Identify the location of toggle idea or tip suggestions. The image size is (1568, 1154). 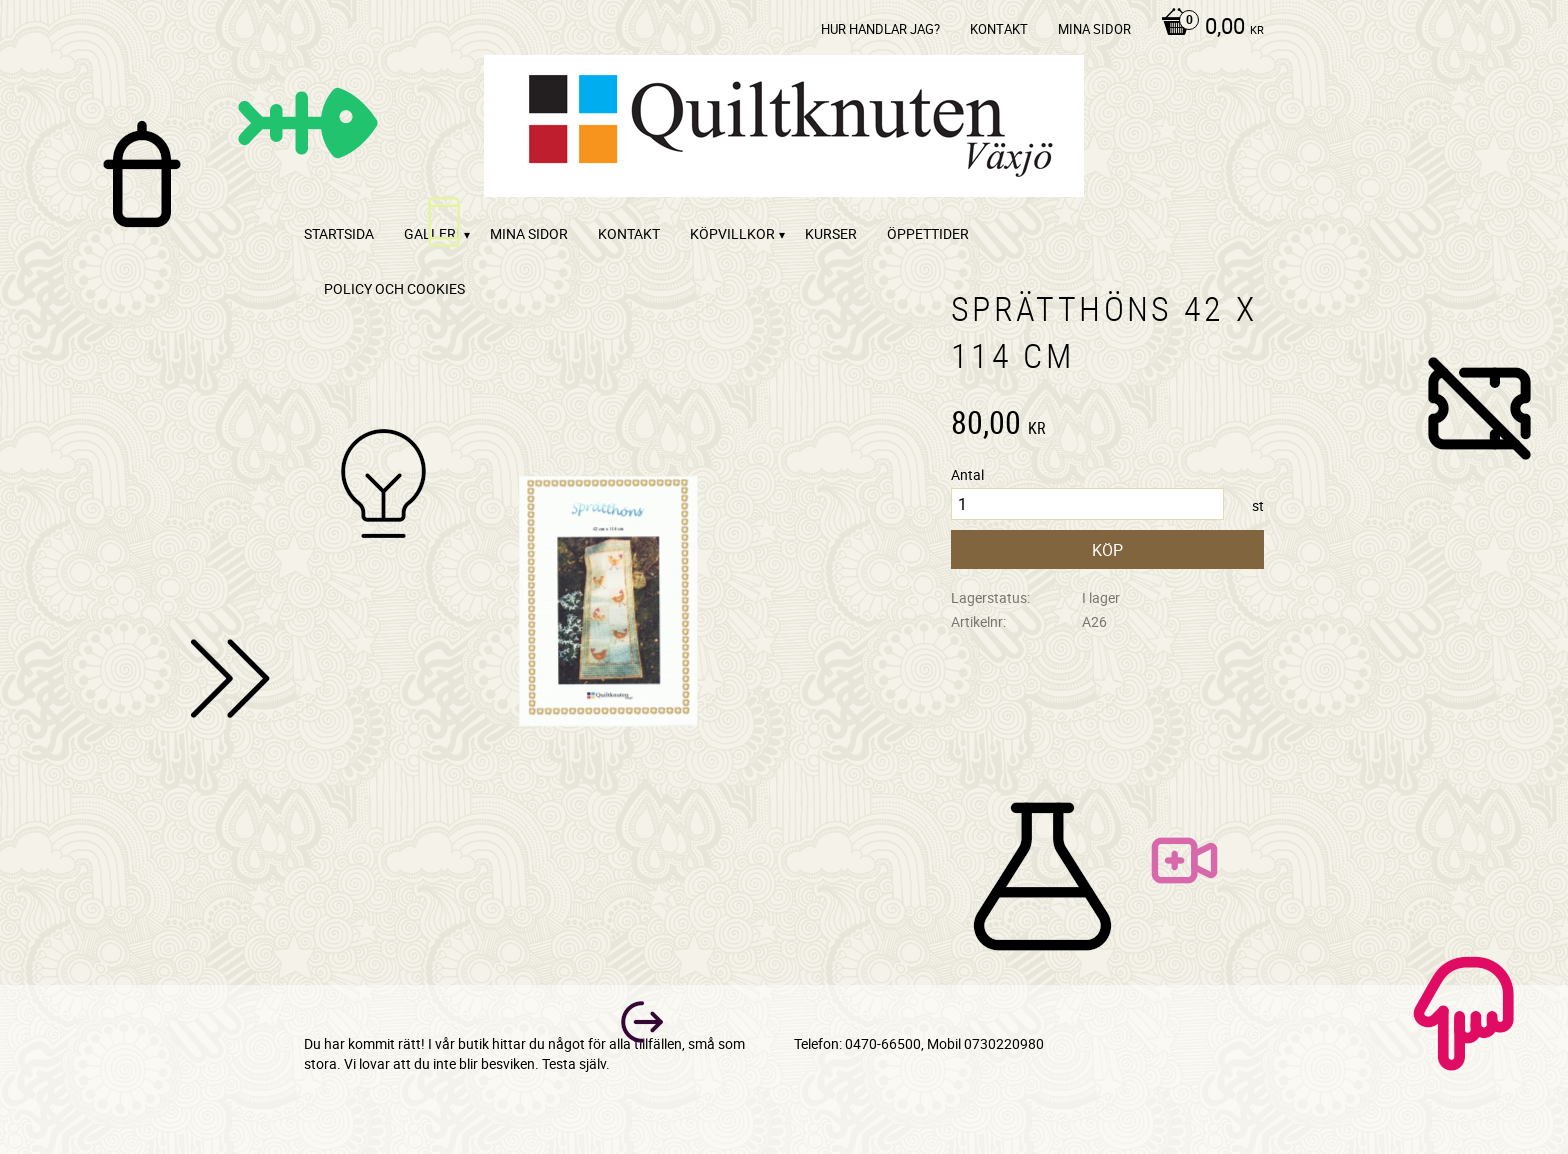
(383, 483).